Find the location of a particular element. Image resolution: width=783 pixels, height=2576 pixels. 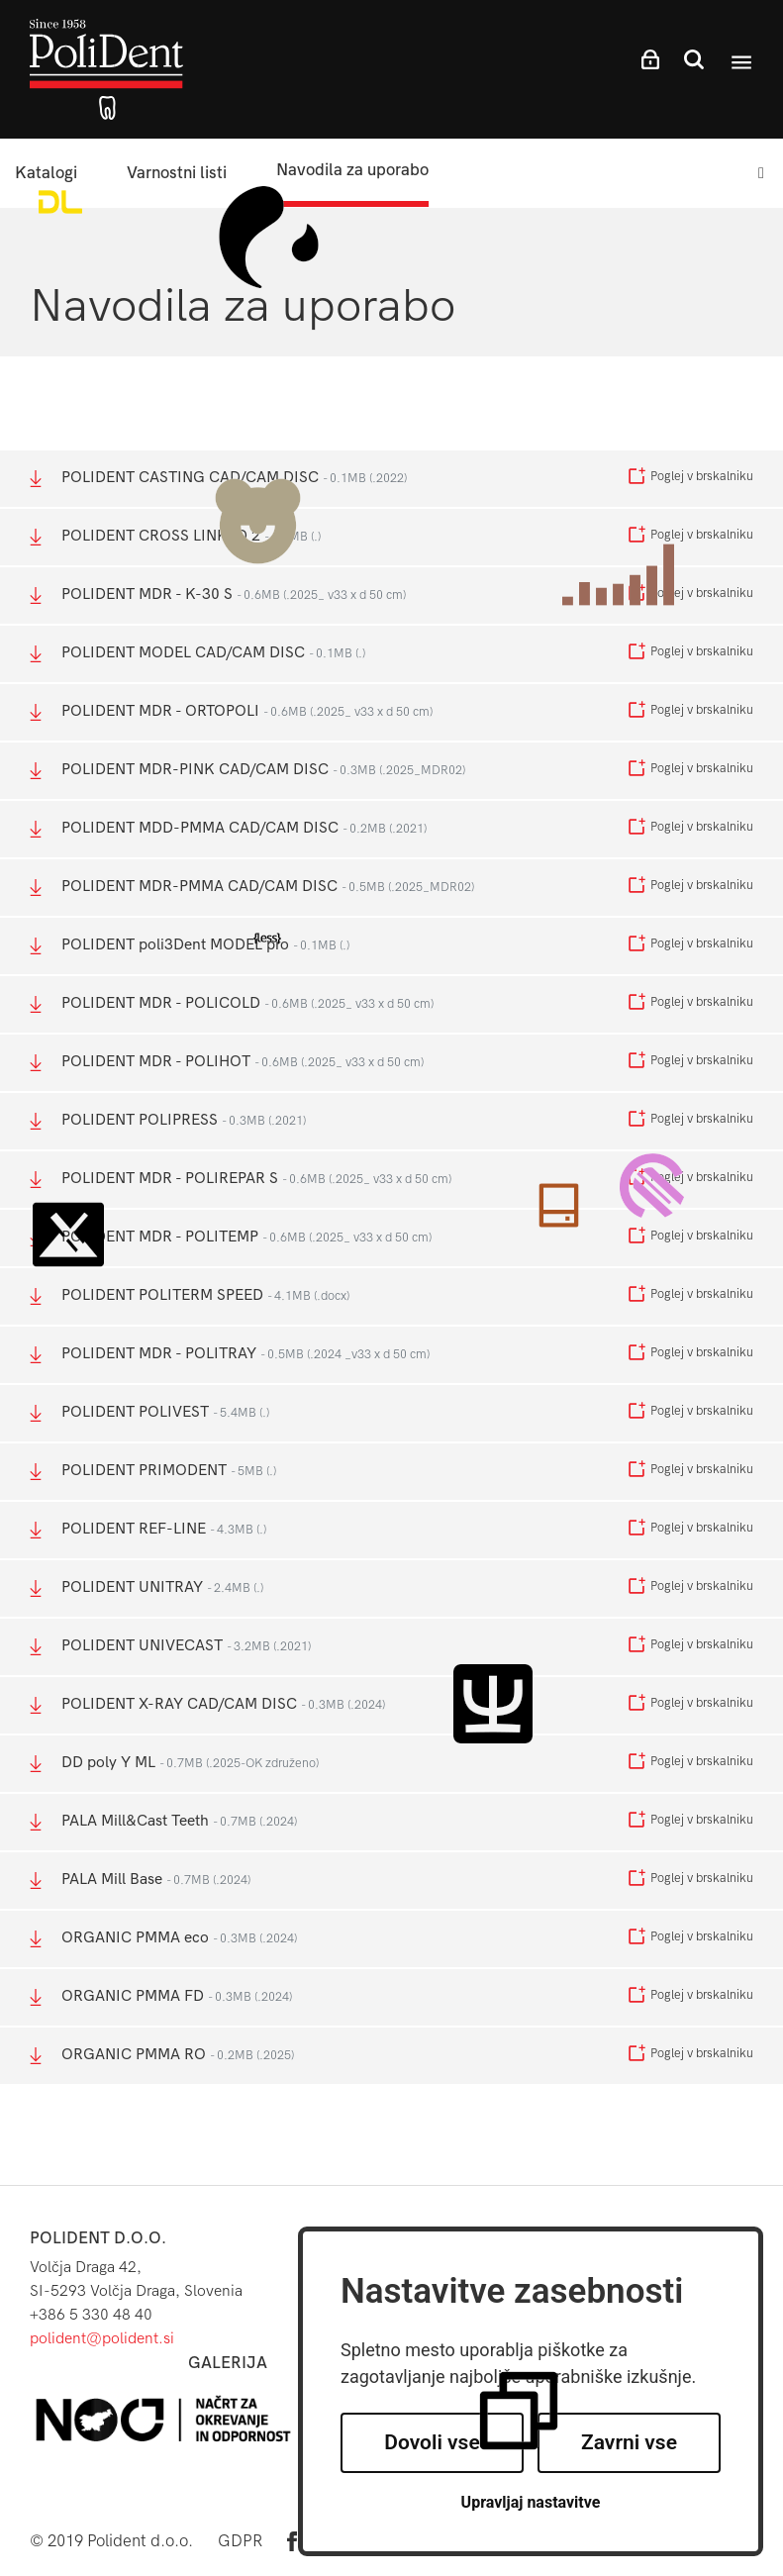

debrid-link service logo is located at coordinates (60, 202).